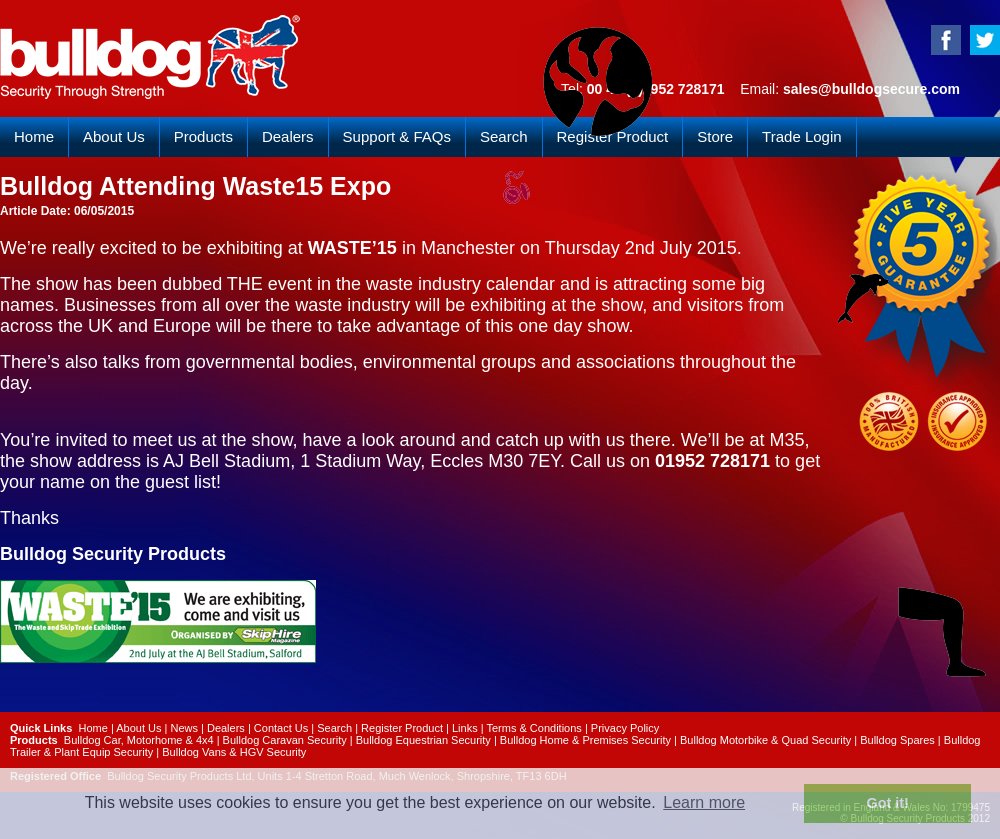 This screenshot has height=839, width=1000. I want to click on activate midnight claw ability, so click(598, 82).